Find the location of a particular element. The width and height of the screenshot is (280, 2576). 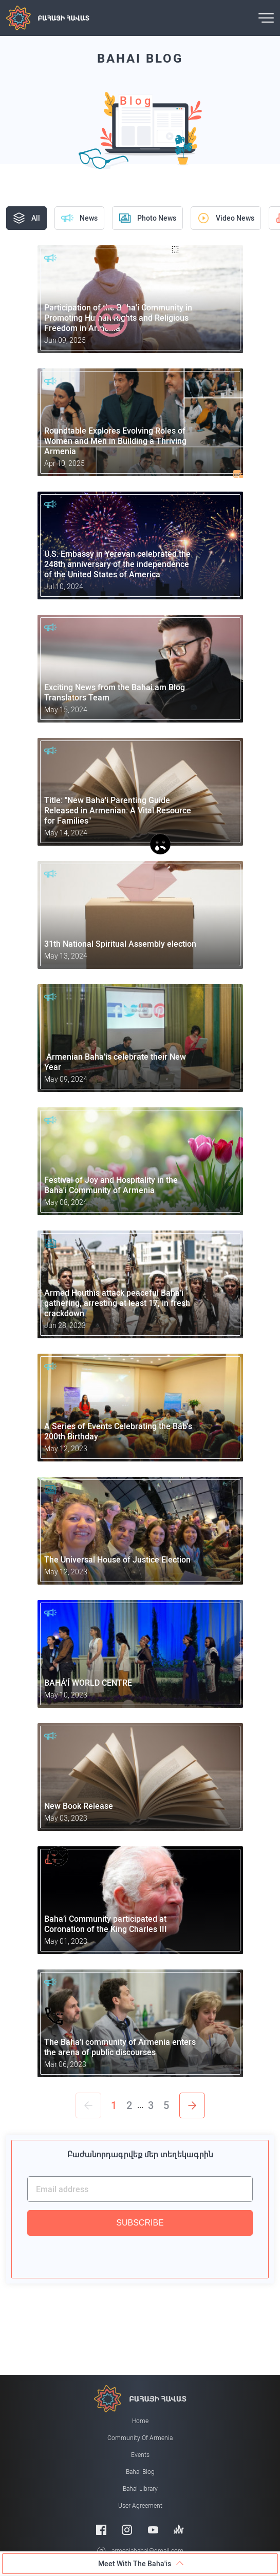

unlock a row in a table or spreadsheet is located at coordinates (237, 474).